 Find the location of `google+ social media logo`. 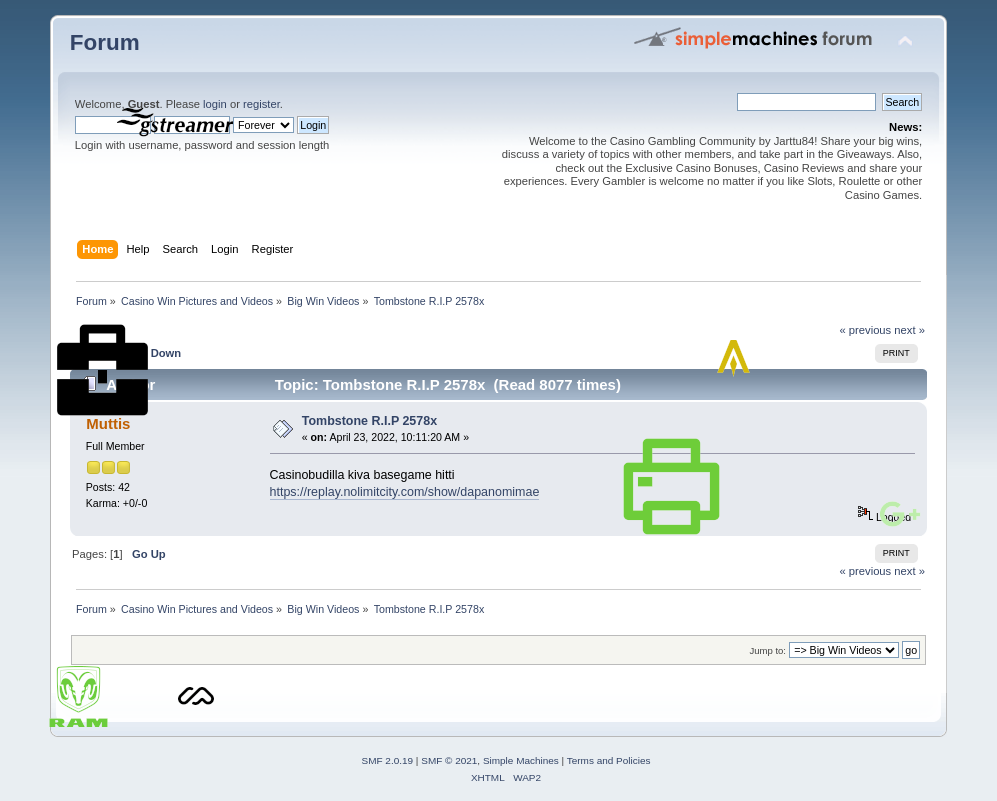

google+ social media logo is located at coordinates (900, 514).